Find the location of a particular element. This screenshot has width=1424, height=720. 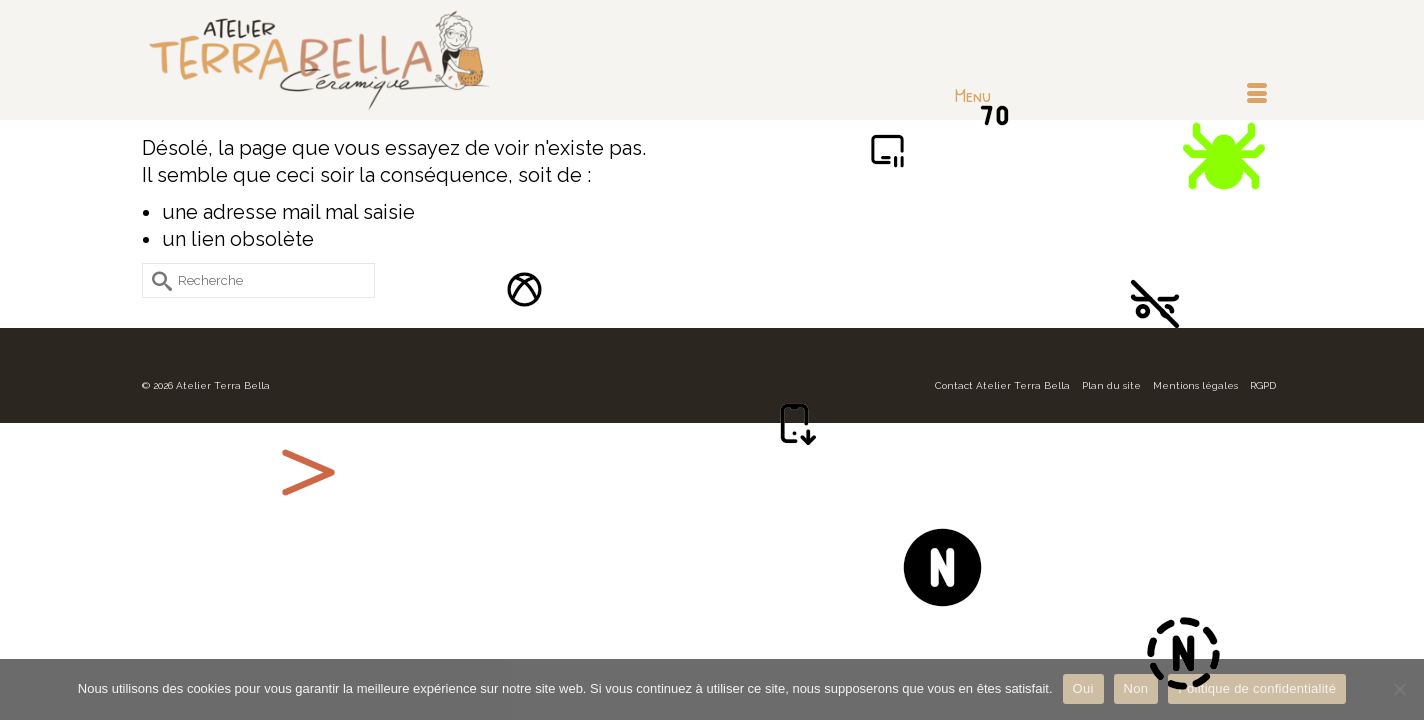

xbox brand logo is located at coordinates (524, 289).